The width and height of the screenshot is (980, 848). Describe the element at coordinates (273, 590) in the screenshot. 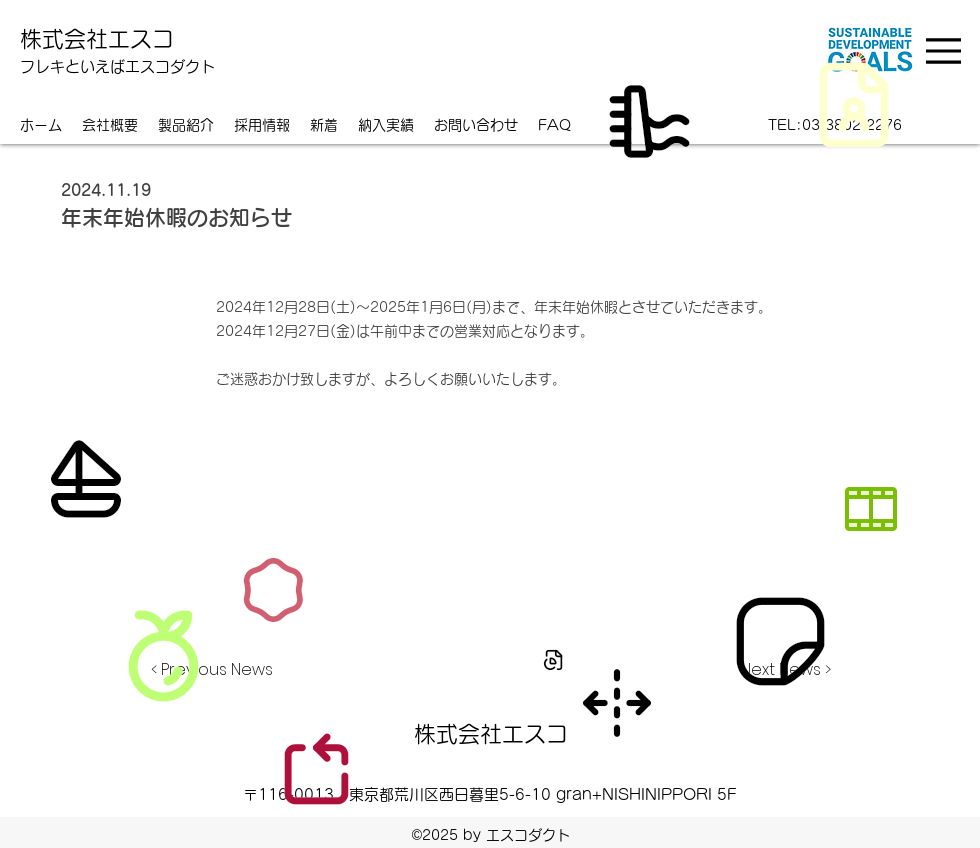

I see `link to Cake social media platform` at that location.